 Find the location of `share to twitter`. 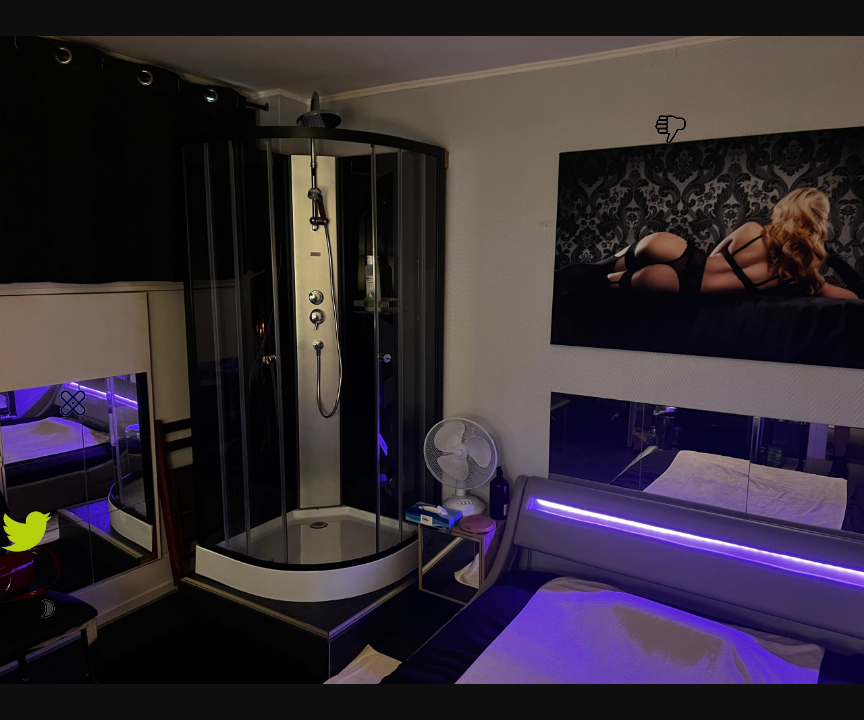

share to twitter is located at coordinates (26, 531).